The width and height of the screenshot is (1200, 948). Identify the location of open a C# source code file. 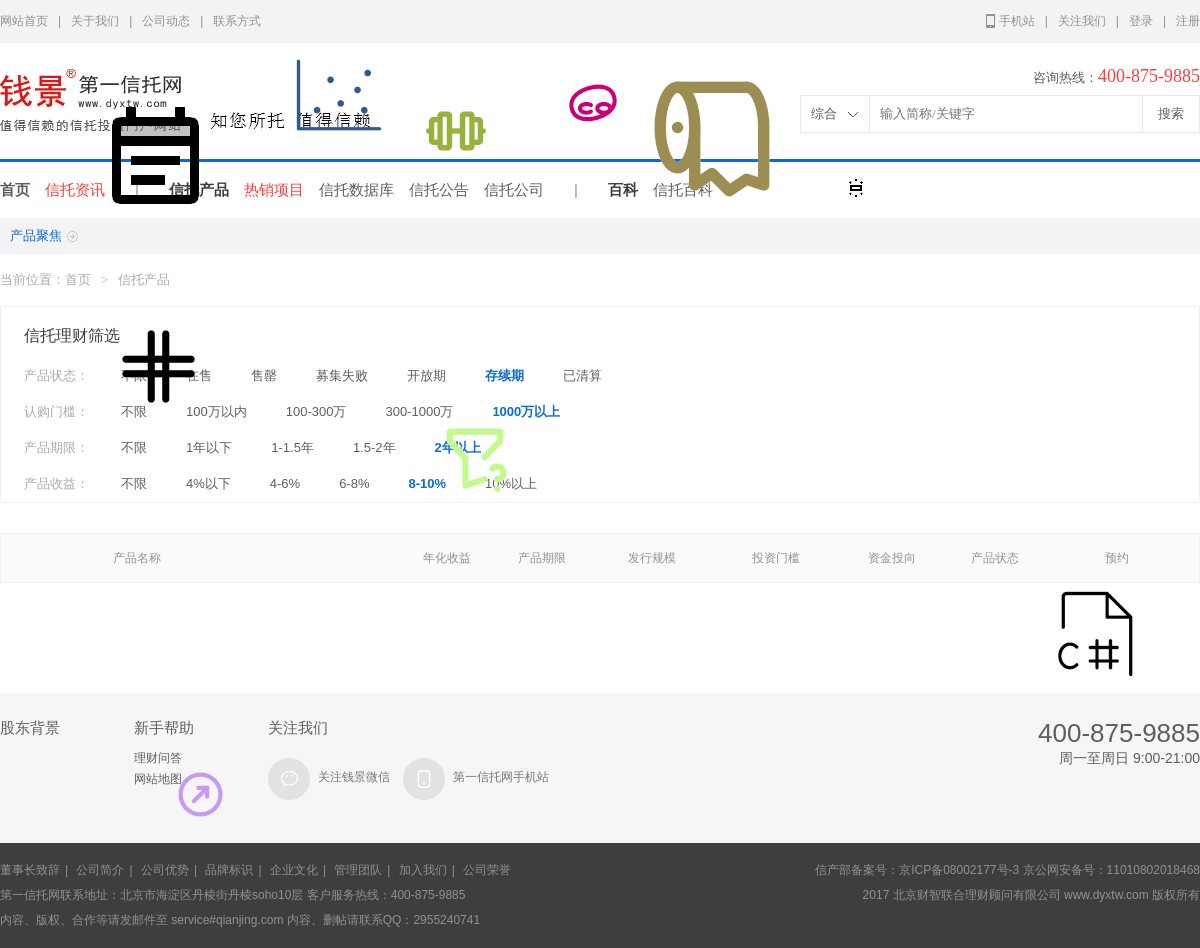
(1097, 634).